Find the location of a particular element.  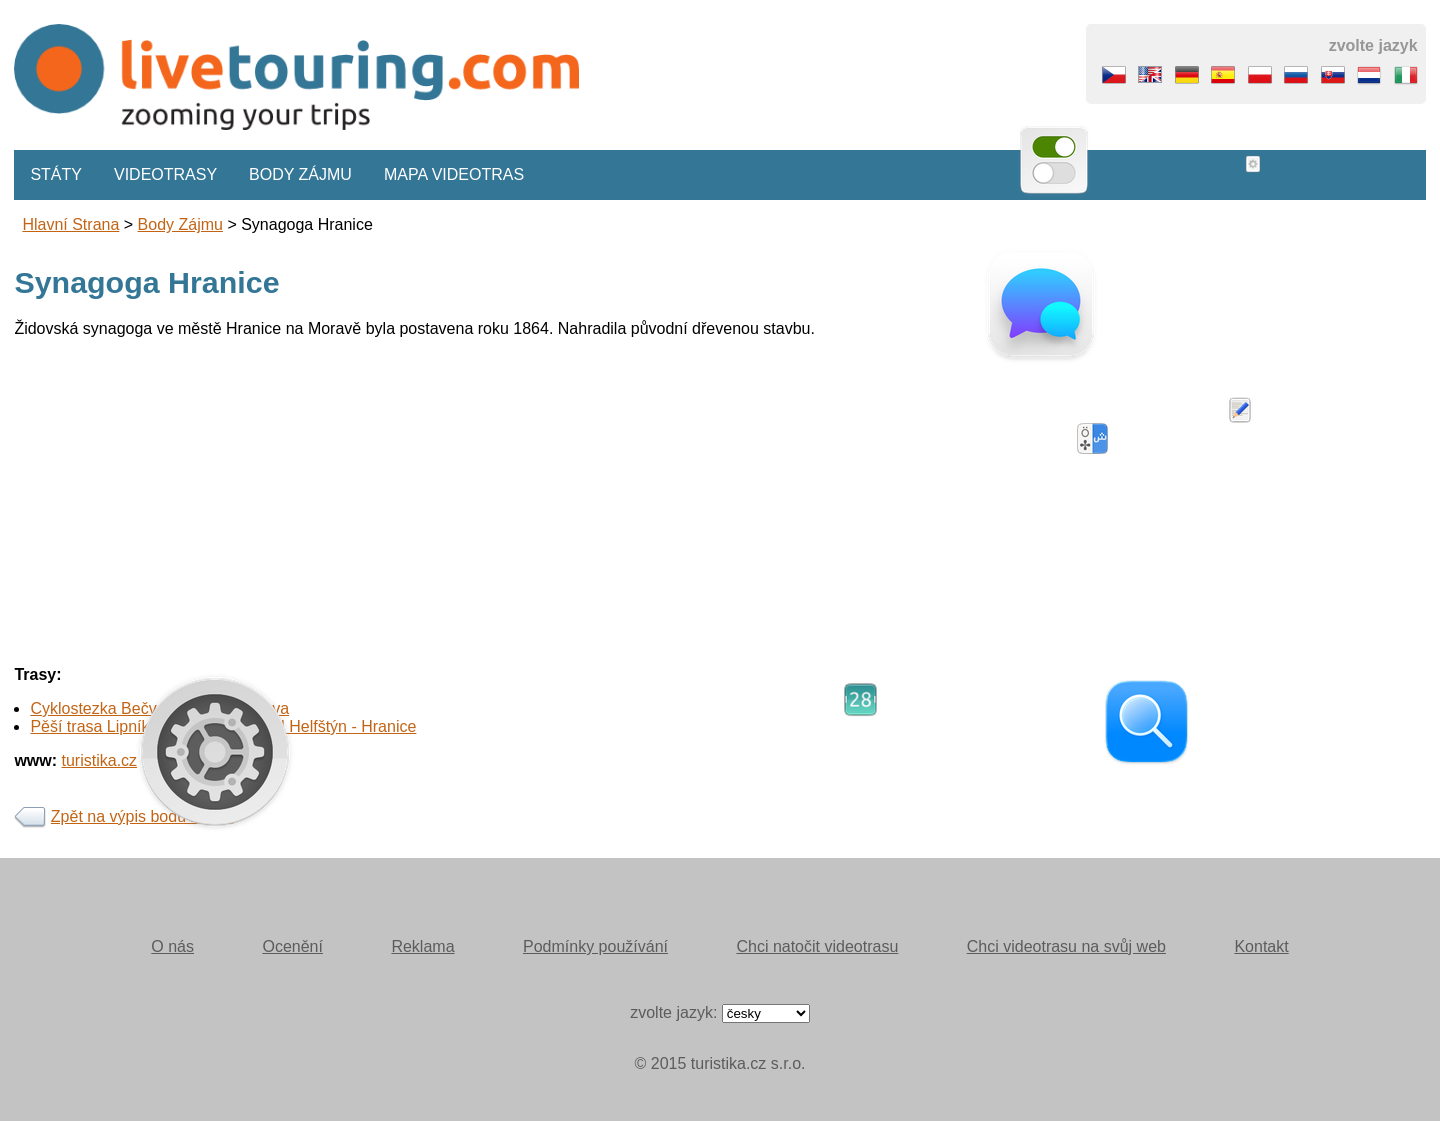

open Spotlight search is located at coordinates (1146, 721).